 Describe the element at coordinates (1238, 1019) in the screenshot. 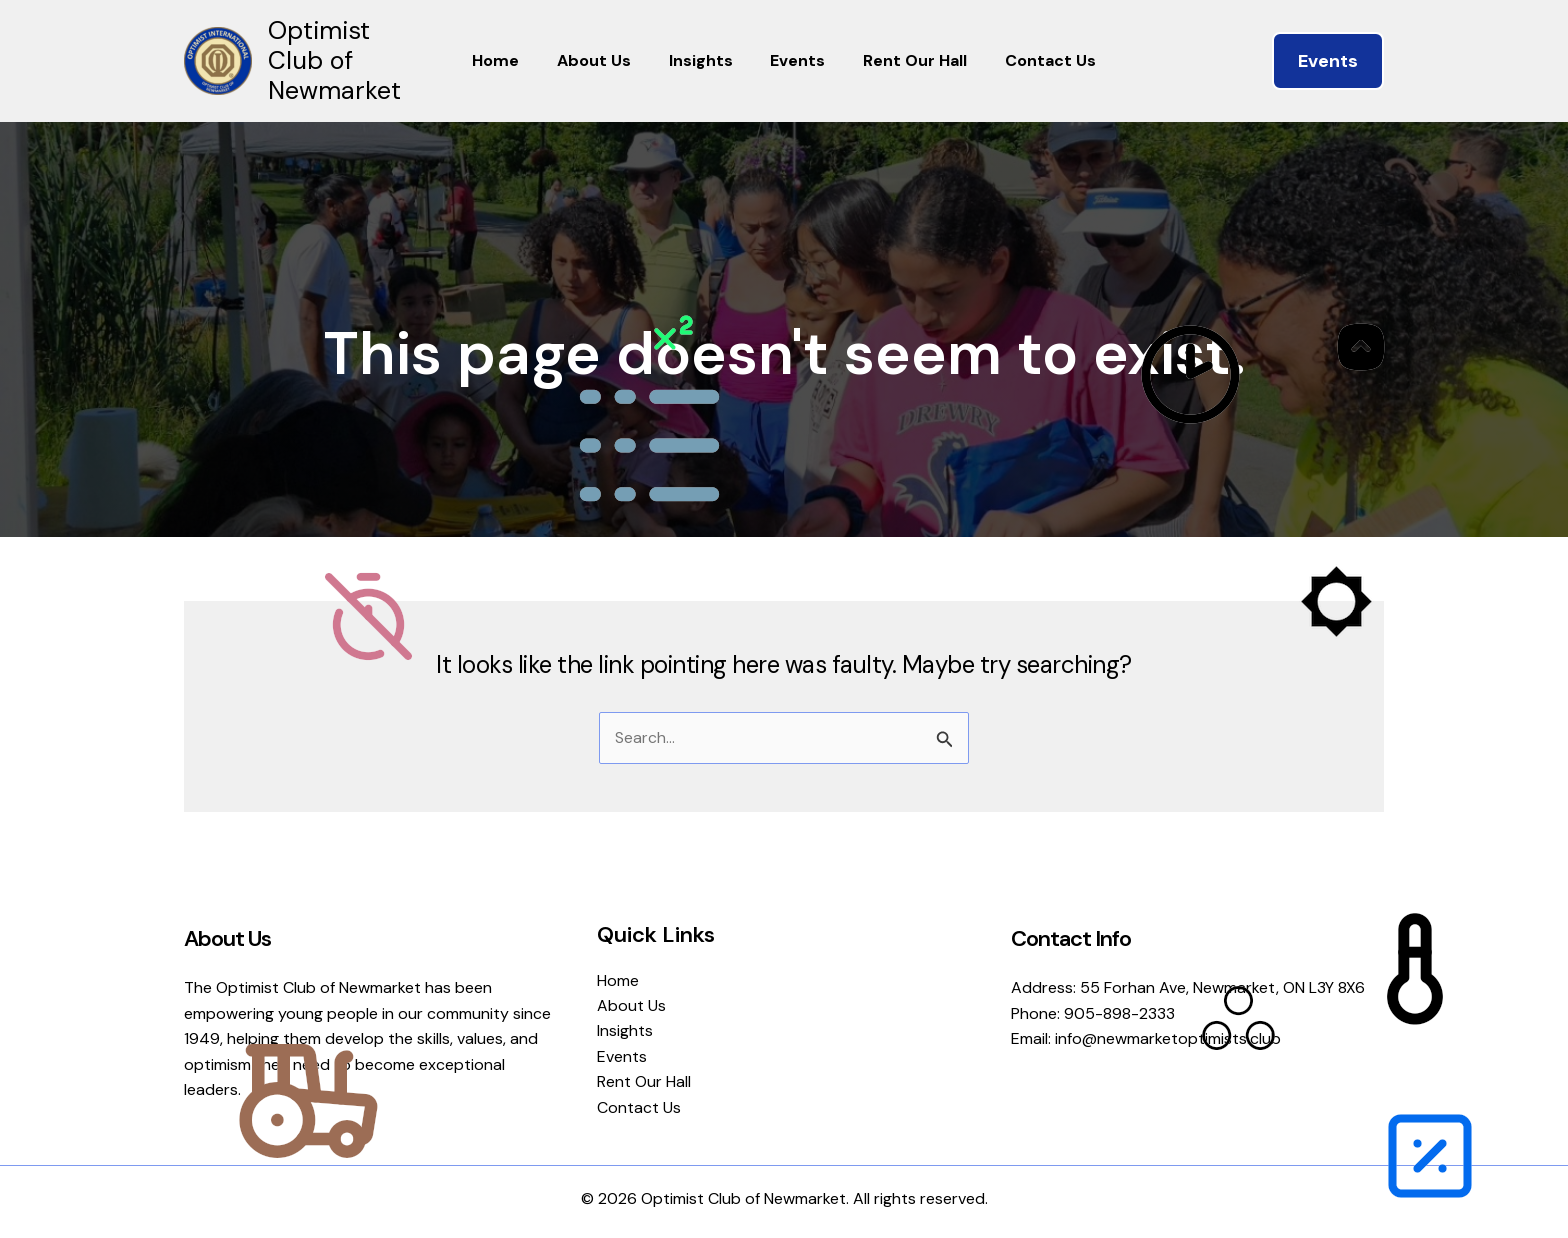

I see `group or organize items` at that location.